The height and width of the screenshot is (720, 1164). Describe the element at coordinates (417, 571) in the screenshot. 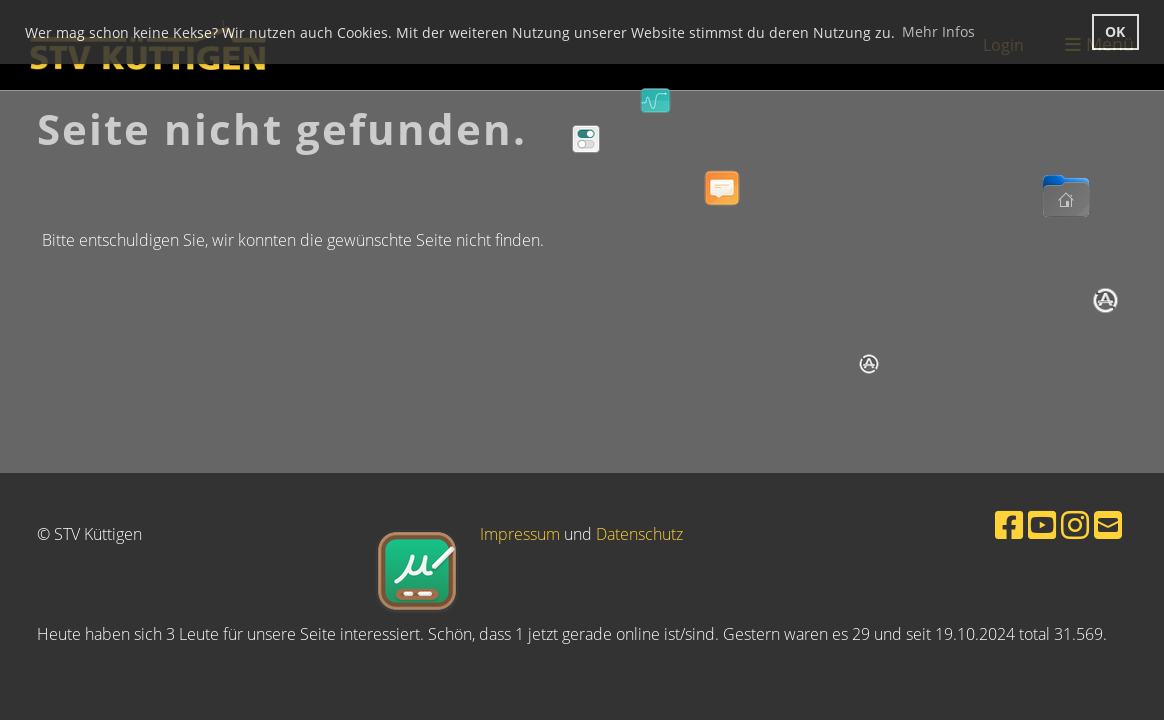

I see `open tex-match app for handwriting or symbol recognition` at that location.